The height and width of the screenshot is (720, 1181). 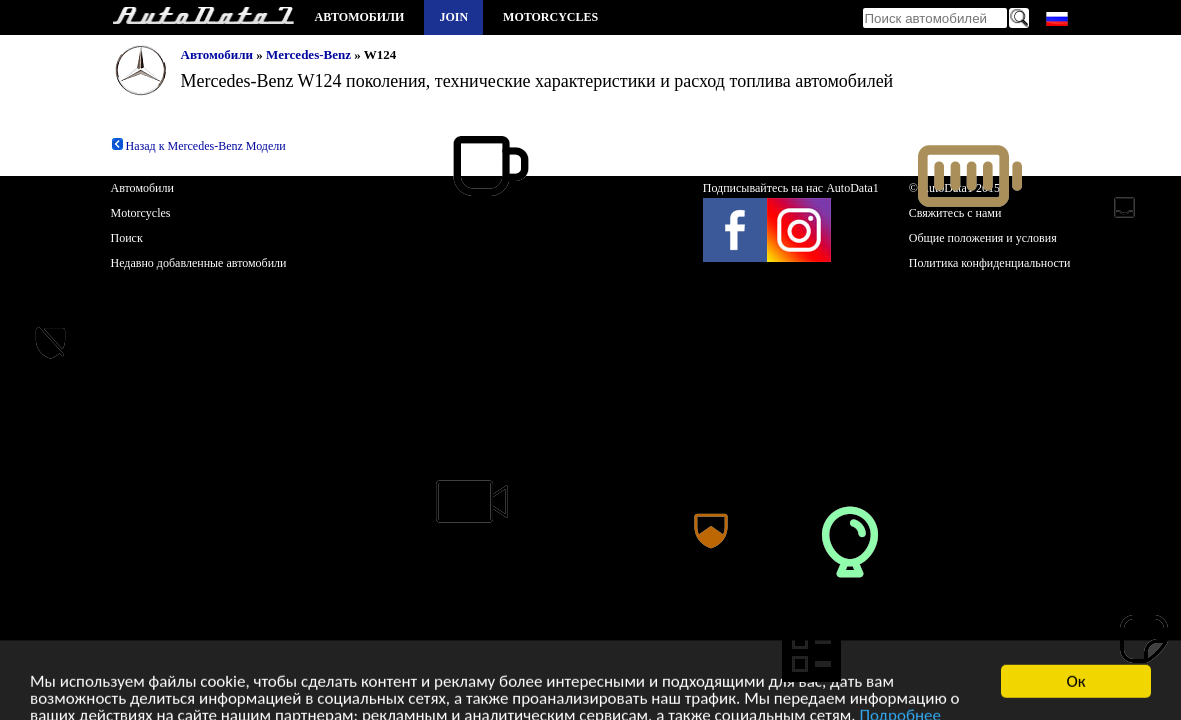 What do you see at coordinates (1124, 207) in the screenshot?
I see `access your inbox or message tray` at bounding box center [1124, 207].